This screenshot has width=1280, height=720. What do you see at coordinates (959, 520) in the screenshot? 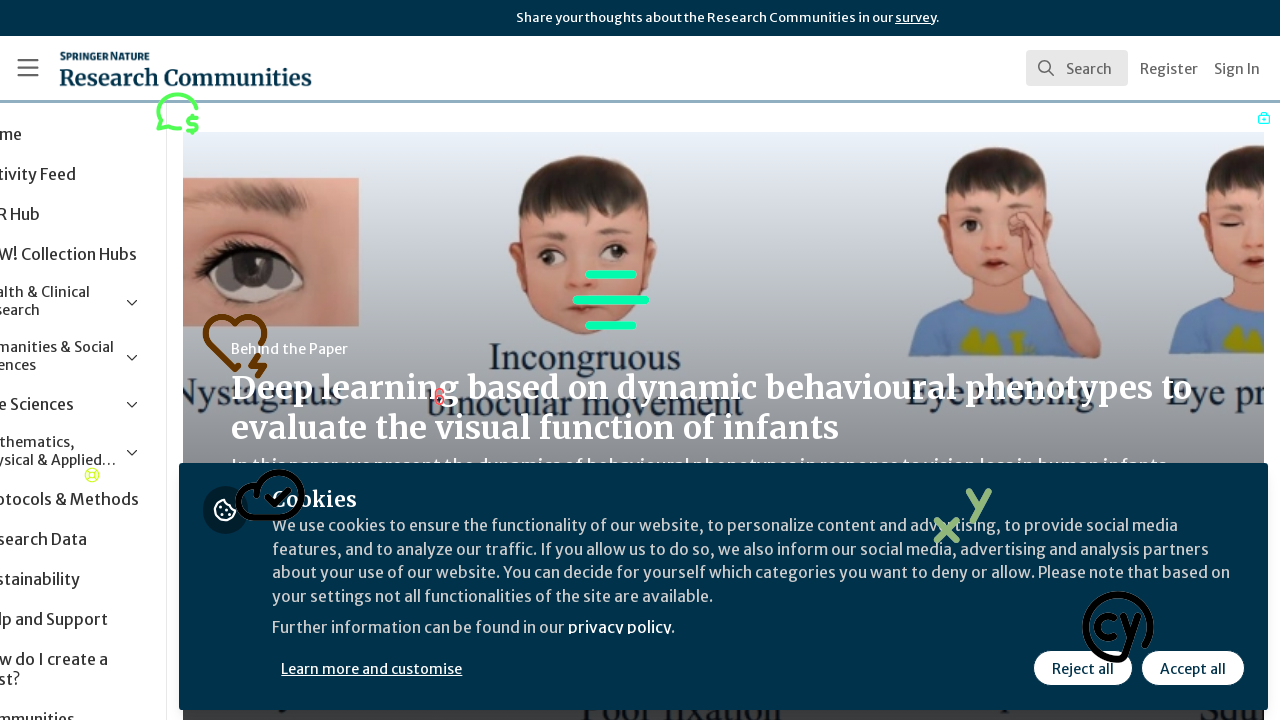
I see `calculate x raised to the power of y` at bounding box center [959, 520].